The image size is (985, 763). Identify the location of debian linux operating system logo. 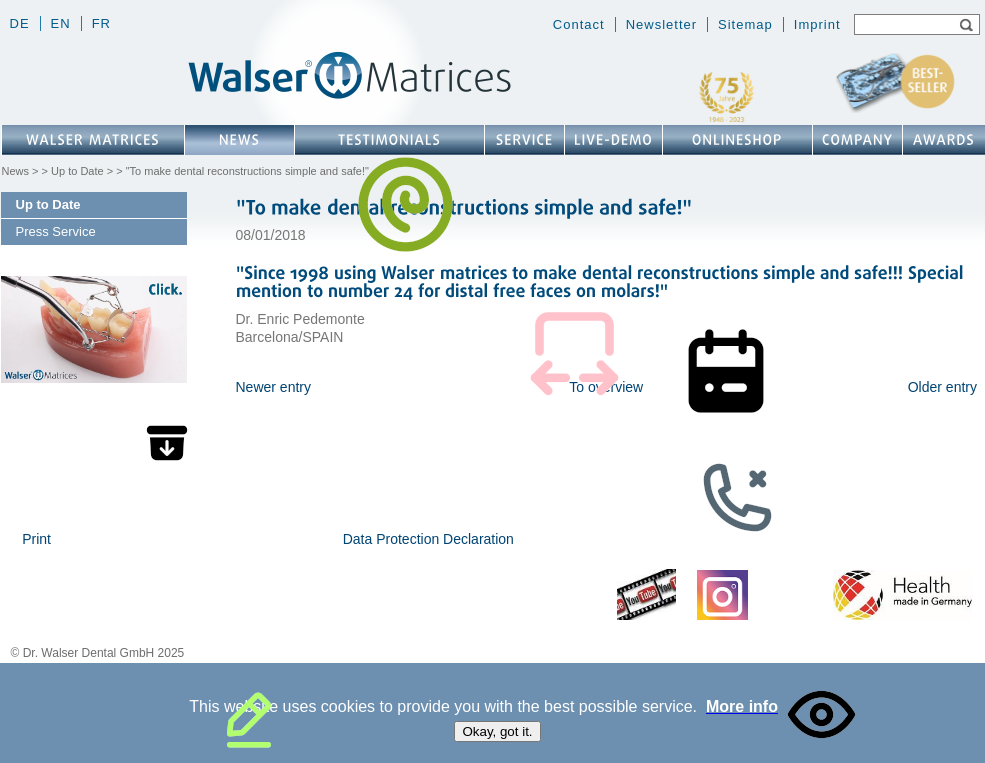
(405, 204).